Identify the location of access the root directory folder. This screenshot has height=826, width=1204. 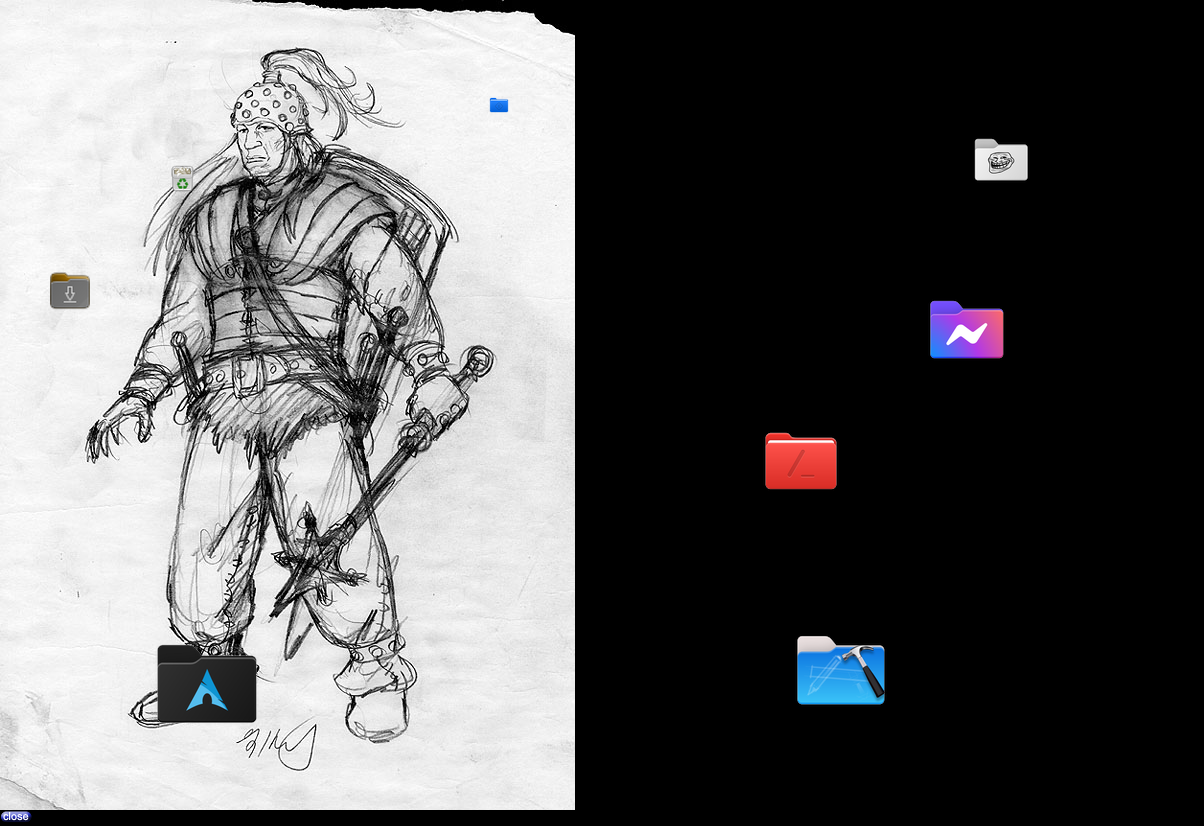
(801, 461).